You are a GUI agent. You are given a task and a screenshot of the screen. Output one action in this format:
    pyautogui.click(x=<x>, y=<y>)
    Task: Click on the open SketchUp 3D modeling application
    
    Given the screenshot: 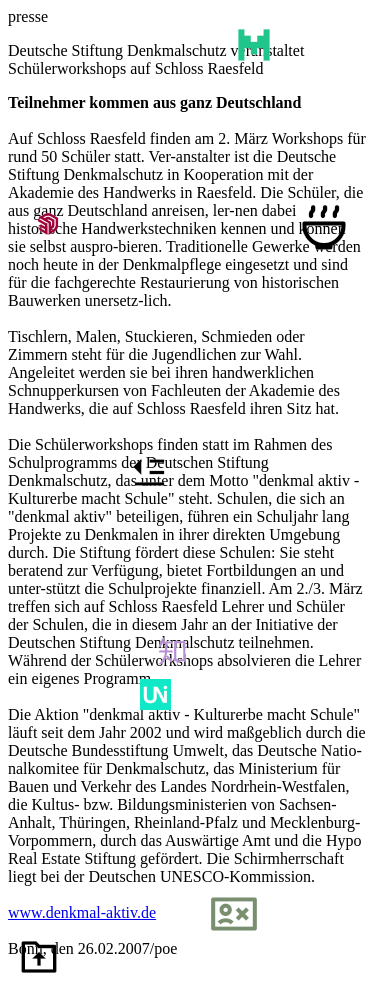 What is the action you would take?
    pyautogui.click(x=48, y=224)
    